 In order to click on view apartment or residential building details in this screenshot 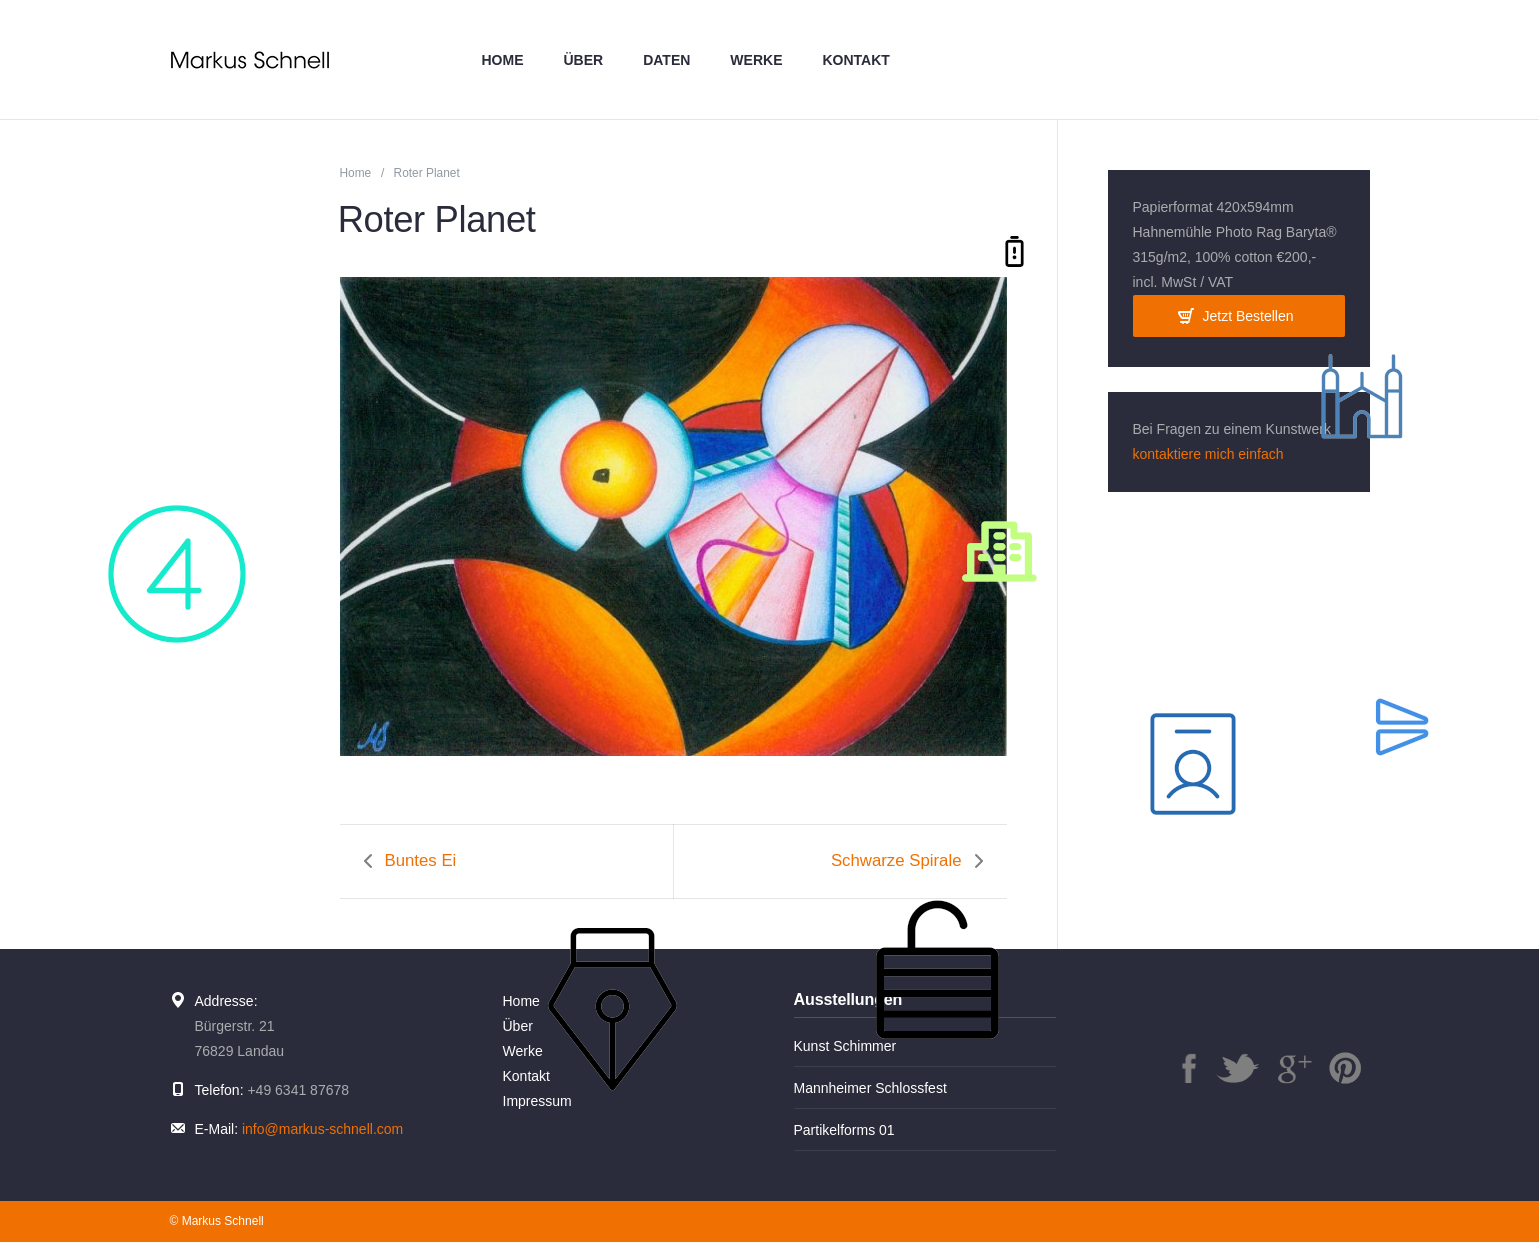, I will do `click(999, 551)`.